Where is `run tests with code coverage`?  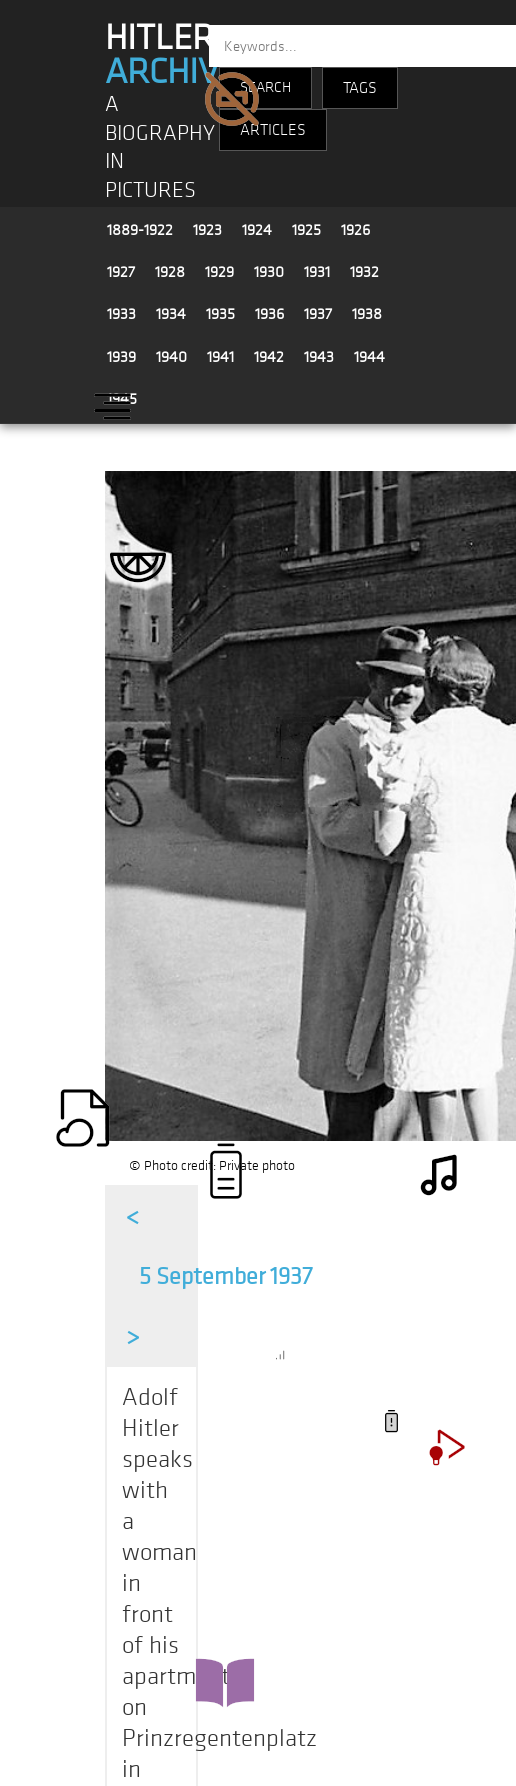
run tests with code coverage is located at coordinates (446, 1446).